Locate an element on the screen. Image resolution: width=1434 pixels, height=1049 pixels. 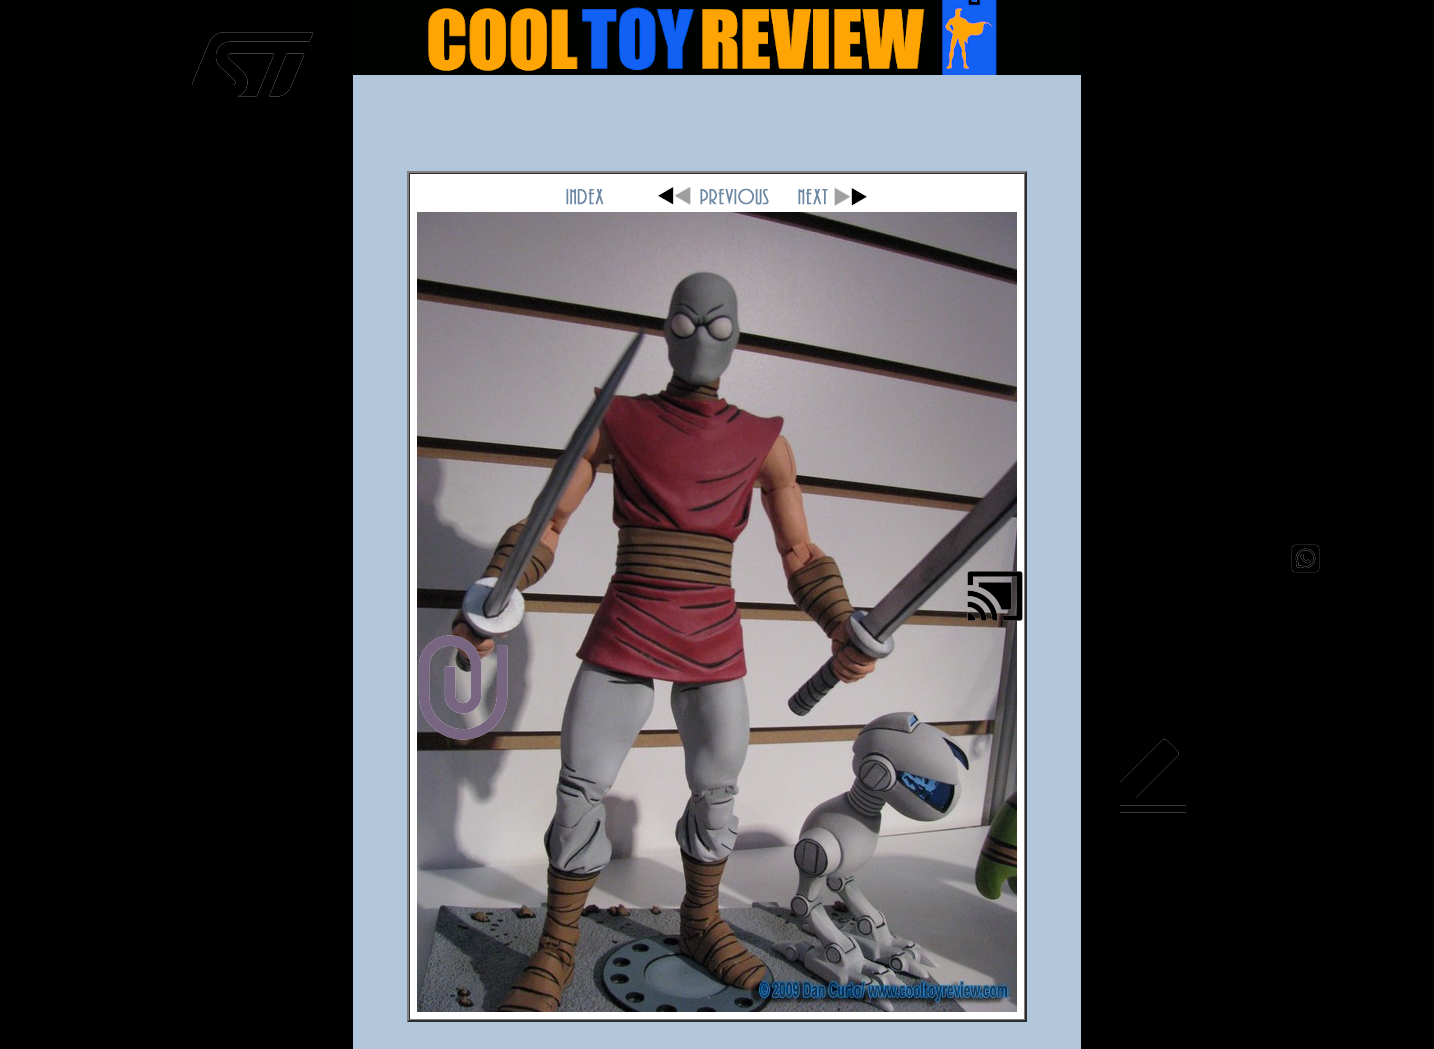
edit content or settings is located at coordinates (1153, 776).